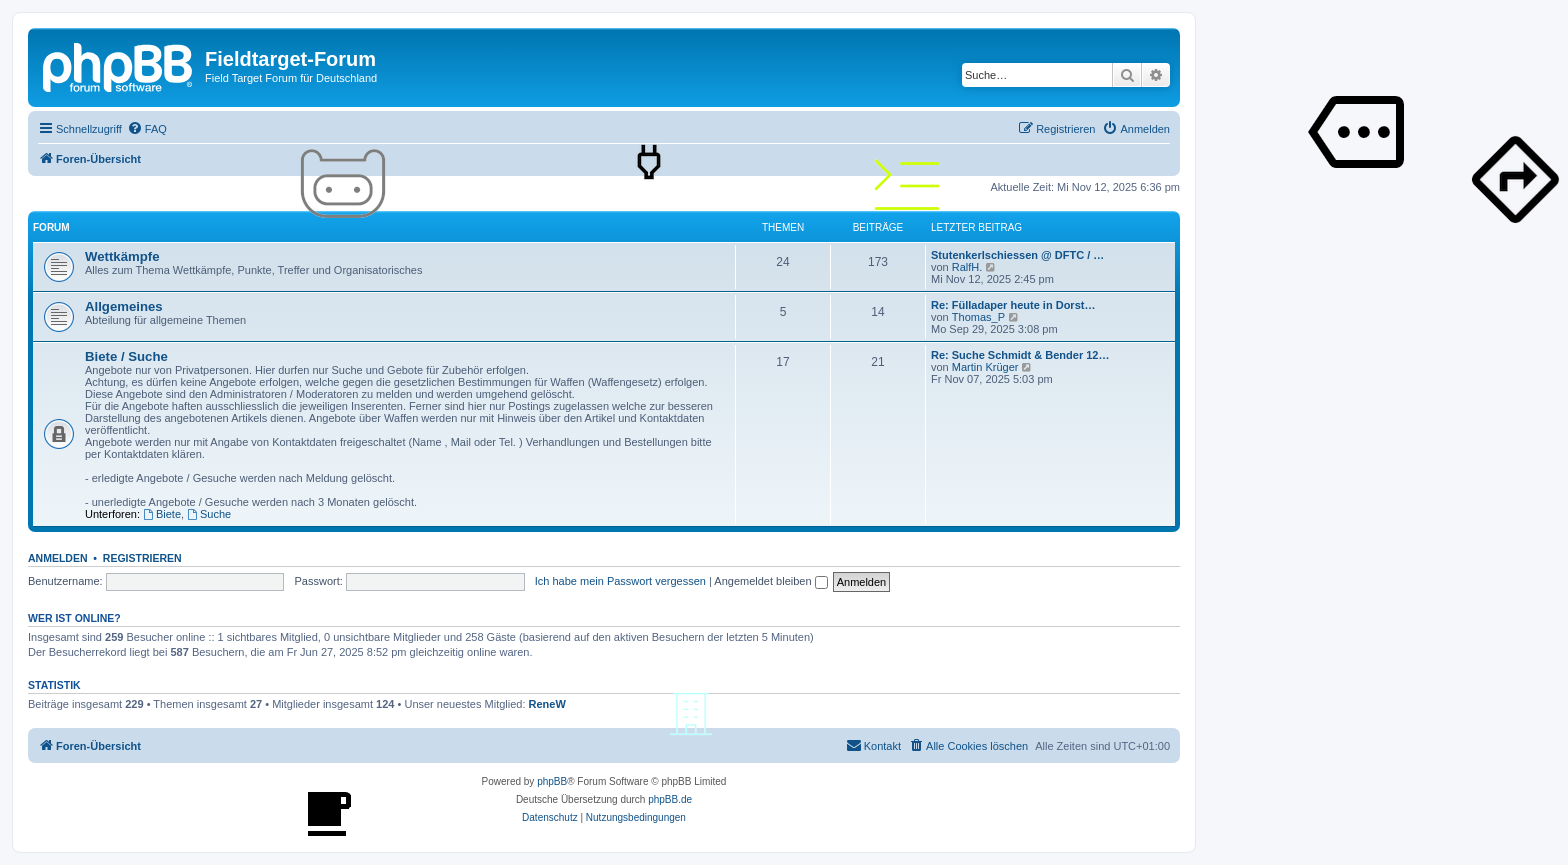 The height and width of the screenshot is (865, 1568). Describe the element at coordinates (1356, 132) in the screenshot. I see `view more options or actions` at that location.